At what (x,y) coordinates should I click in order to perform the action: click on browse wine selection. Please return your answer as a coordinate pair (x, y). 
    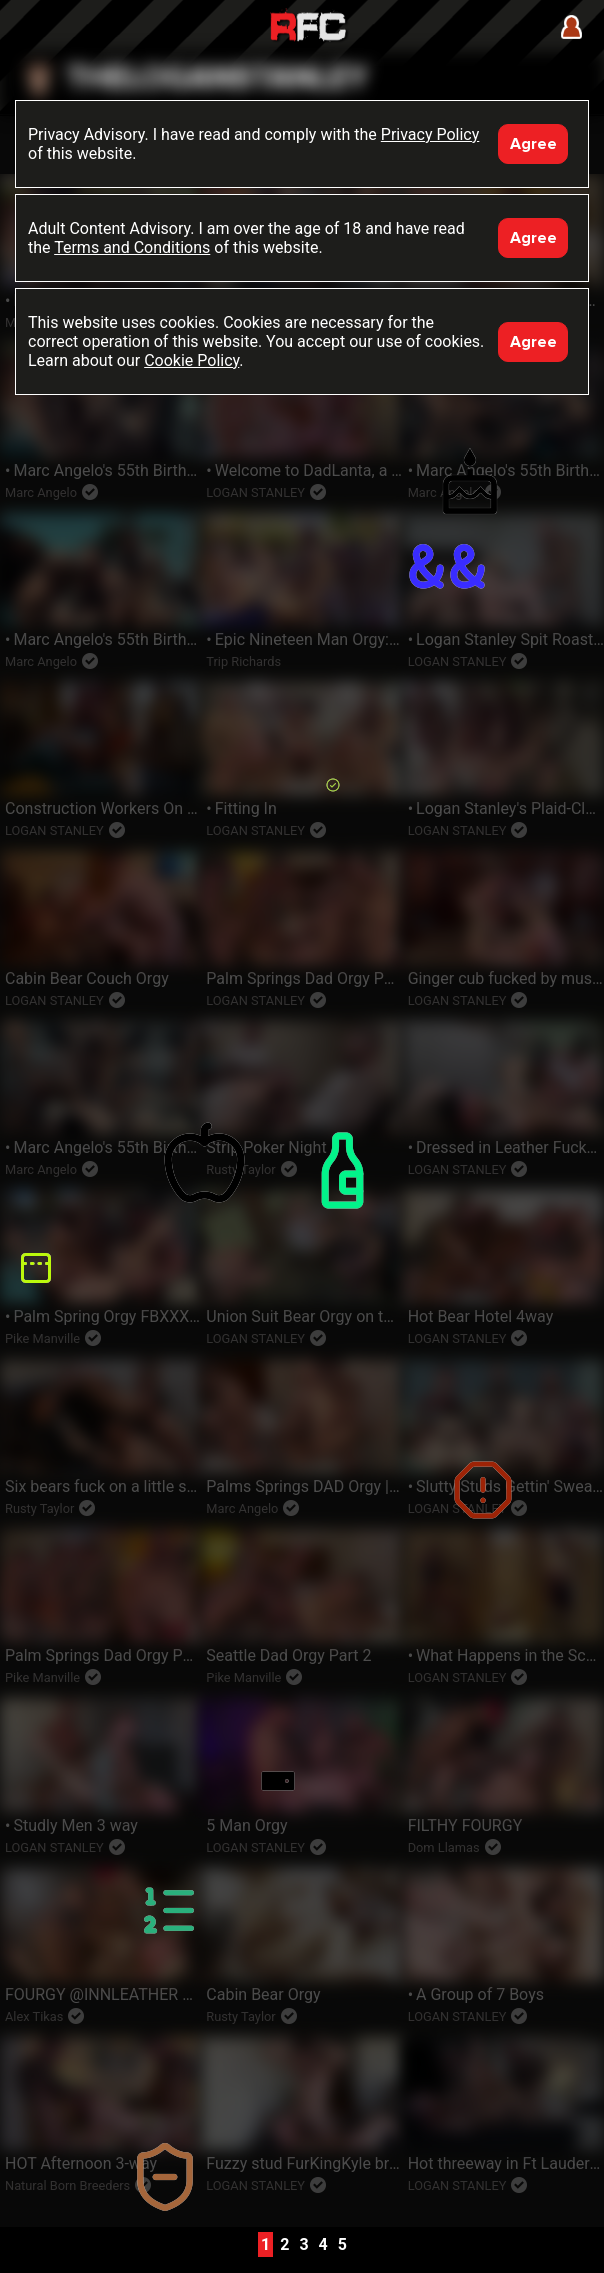
    Looking at the image, I should click on (342, 1170).